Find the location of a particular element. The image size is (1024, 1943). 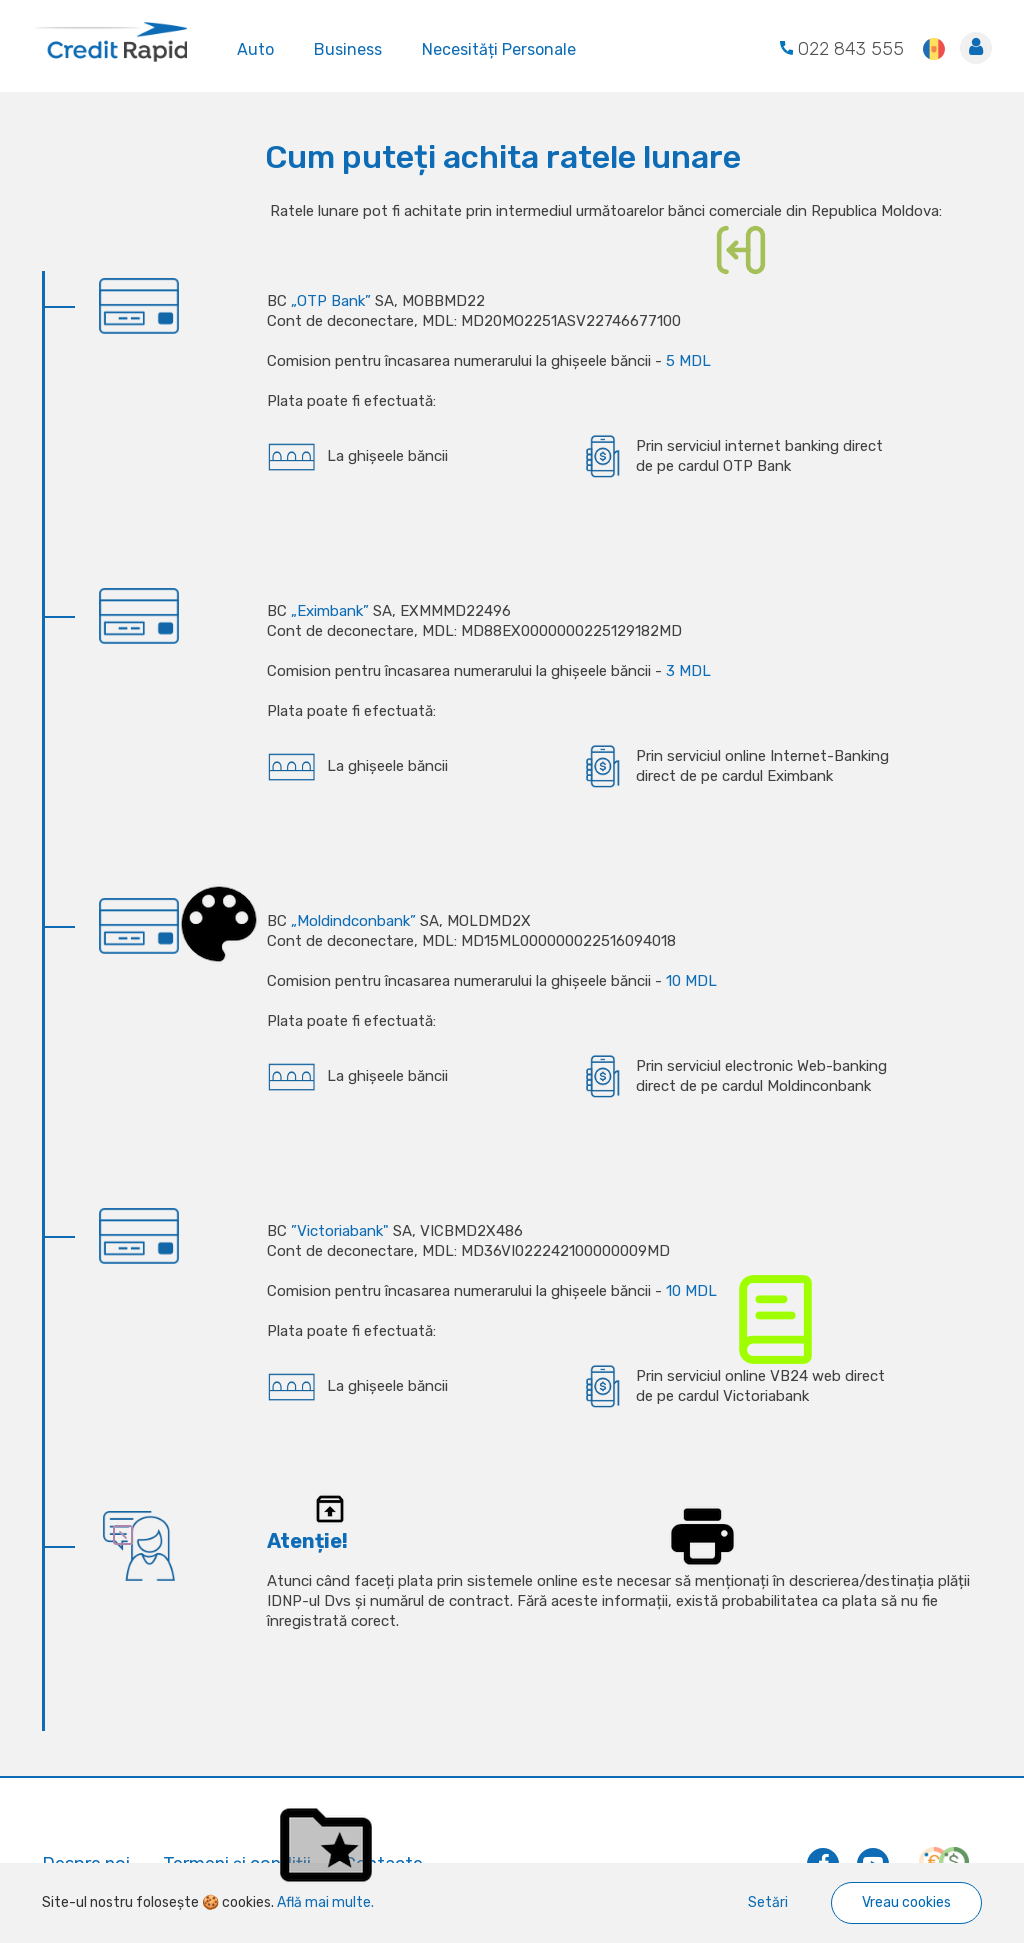

access color or theme customization options is located at coordinates (219, 924).